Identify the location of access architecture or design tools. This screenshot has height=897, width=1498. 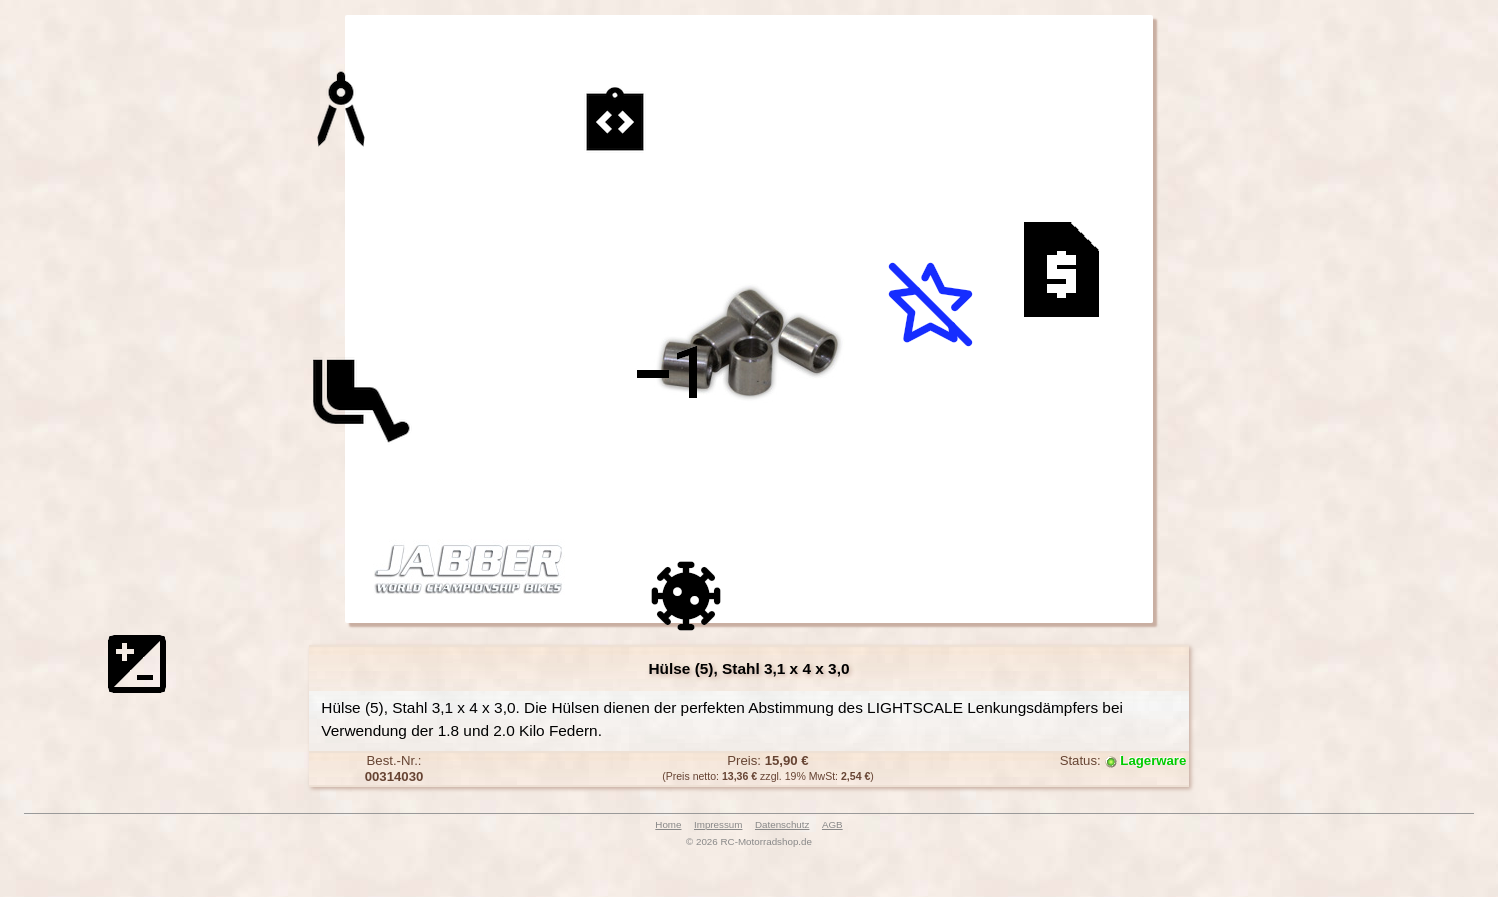
(341, 109).